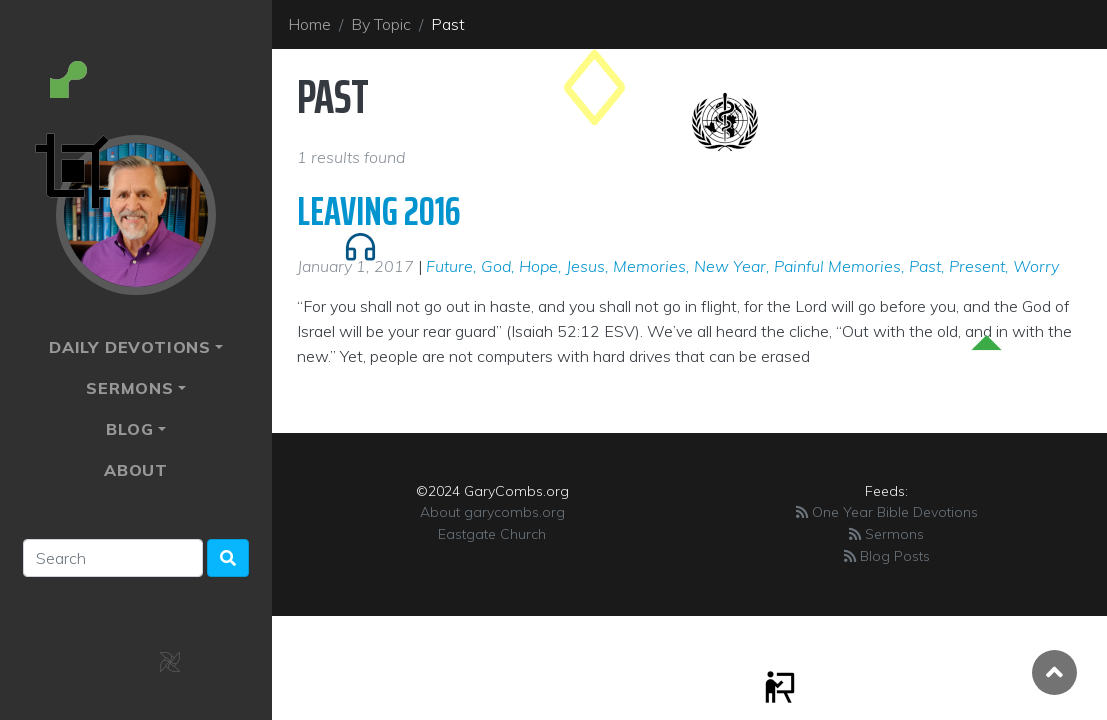 This screenshot has height=720, width=1107. What do you see at coordinates (594, 87) in the screenshot?
I see `indicates the diamonds suit in a card game` at bounding box center [594, 87].